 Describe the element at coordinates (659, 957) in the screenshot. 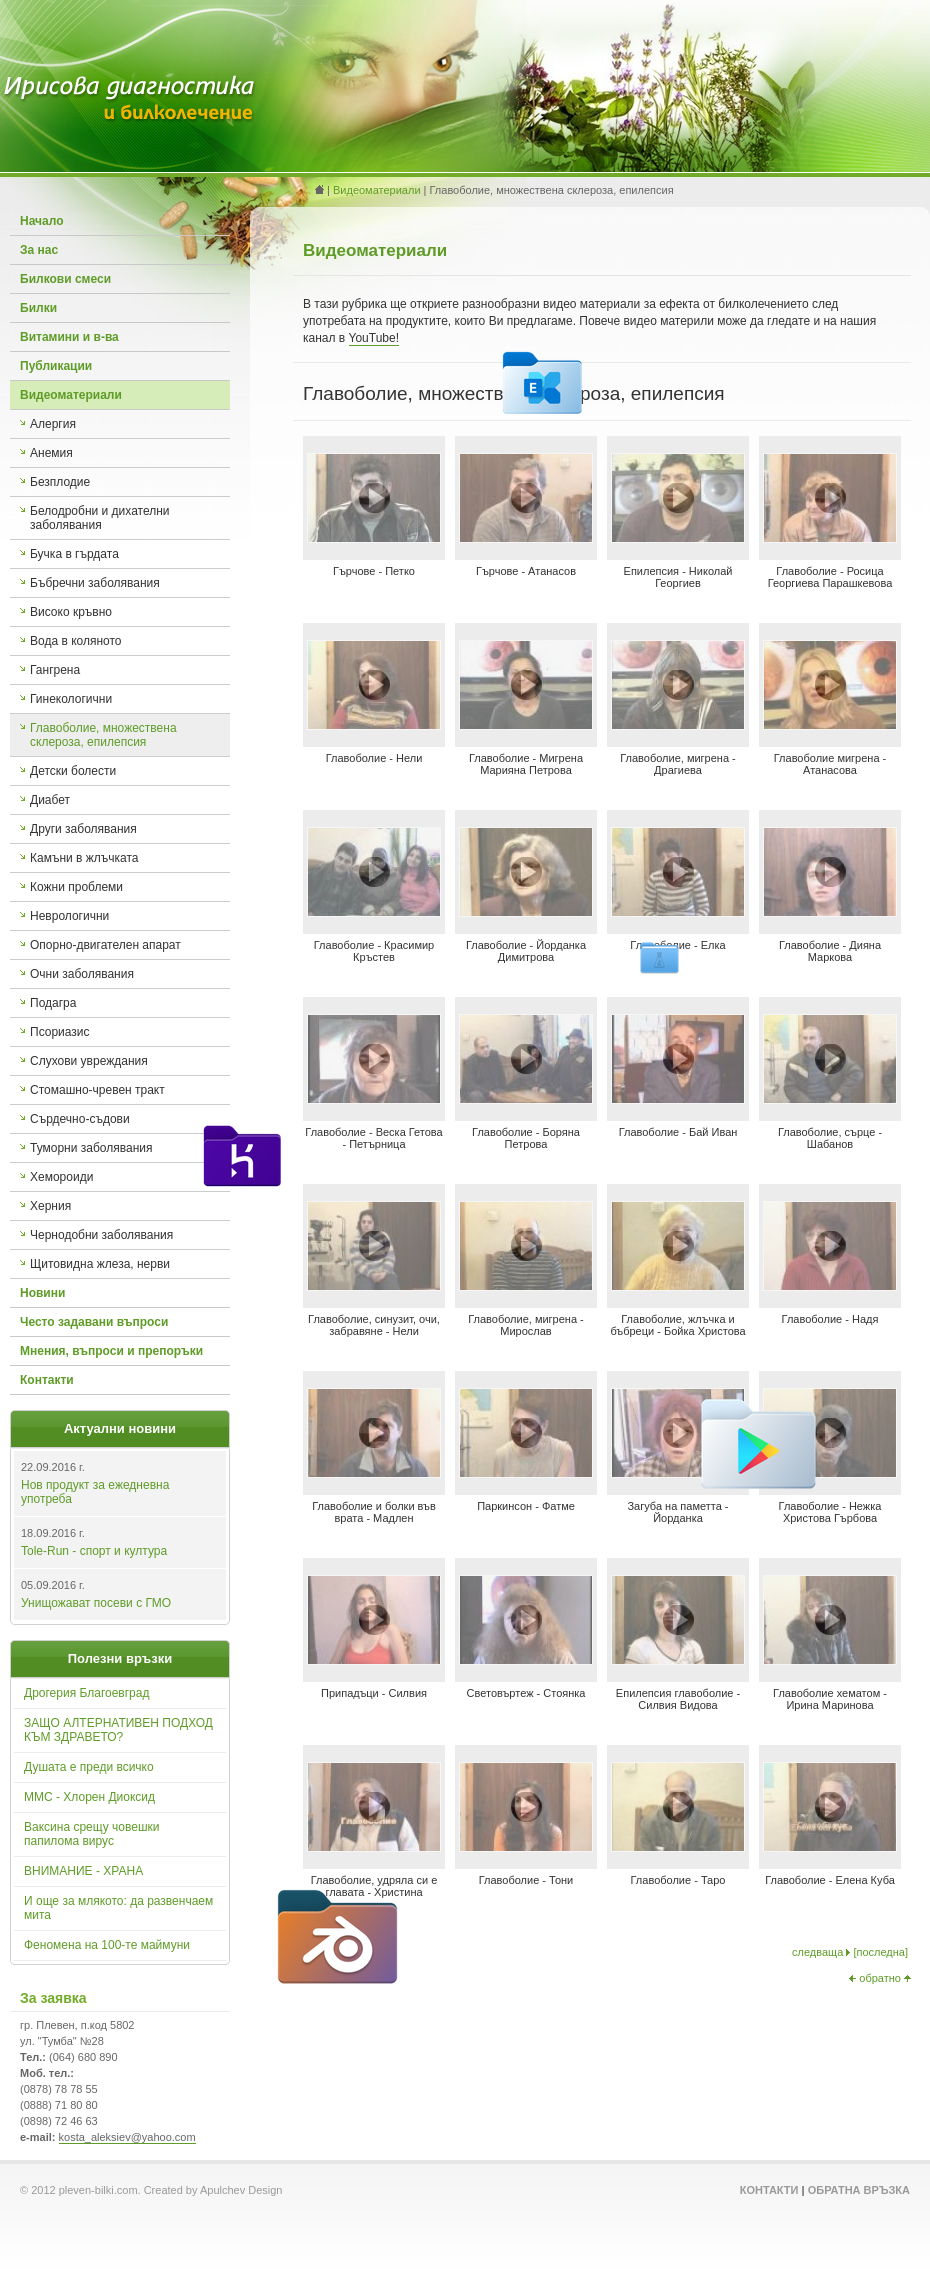

I see `open the Antidote application folder` at that location.